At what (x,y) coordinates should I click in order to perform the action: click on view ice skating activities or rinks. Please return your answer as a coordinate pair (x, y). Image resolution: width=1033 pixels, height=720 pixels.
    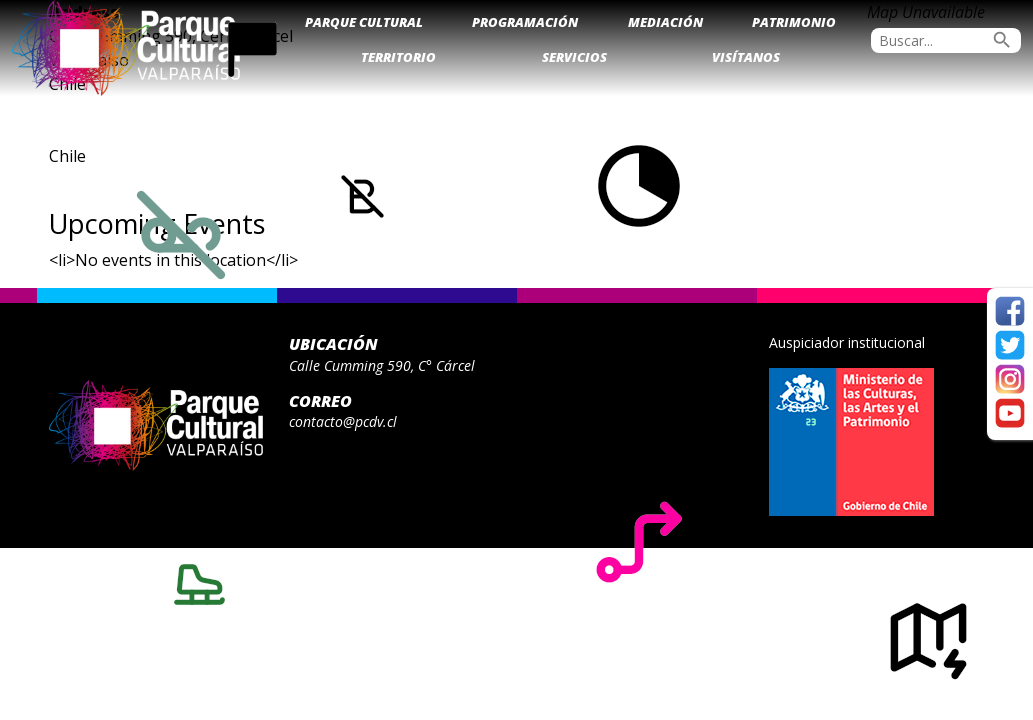
    Looking at the image, I should click on (199, 584).